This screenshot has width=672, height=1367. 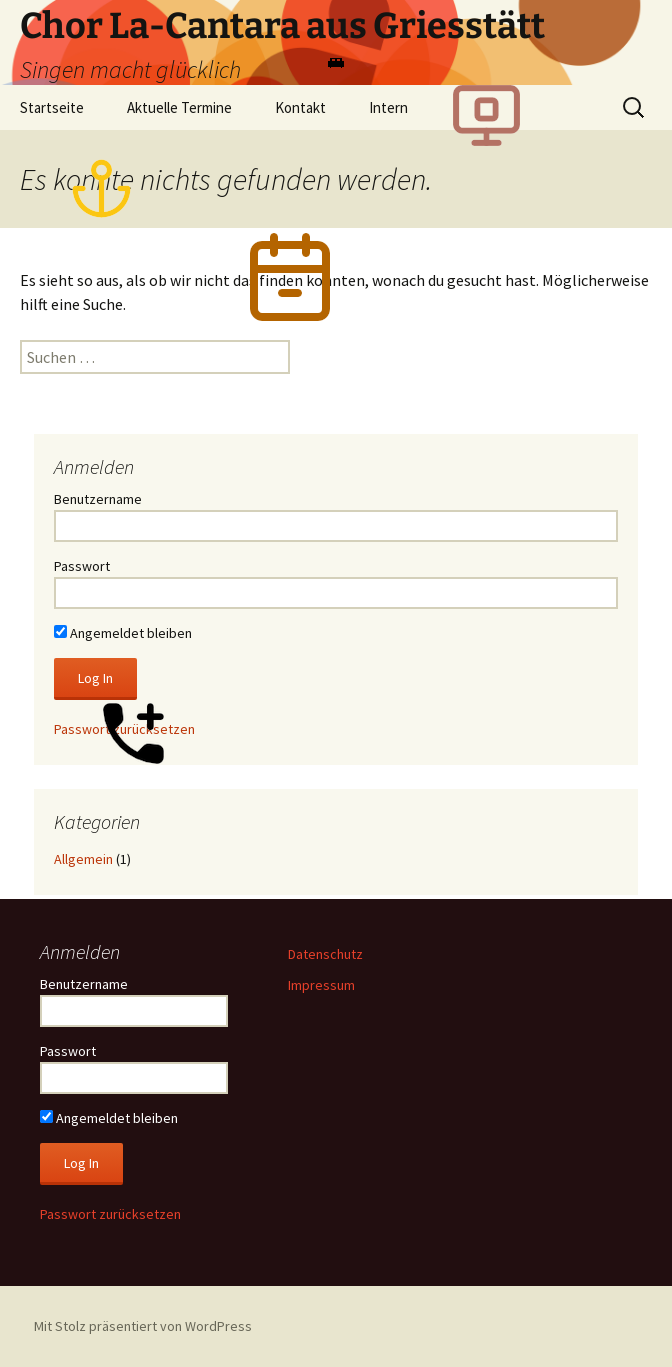 I want to click on view bedroom or sleeping accommodations, so click(x=336, y=63).